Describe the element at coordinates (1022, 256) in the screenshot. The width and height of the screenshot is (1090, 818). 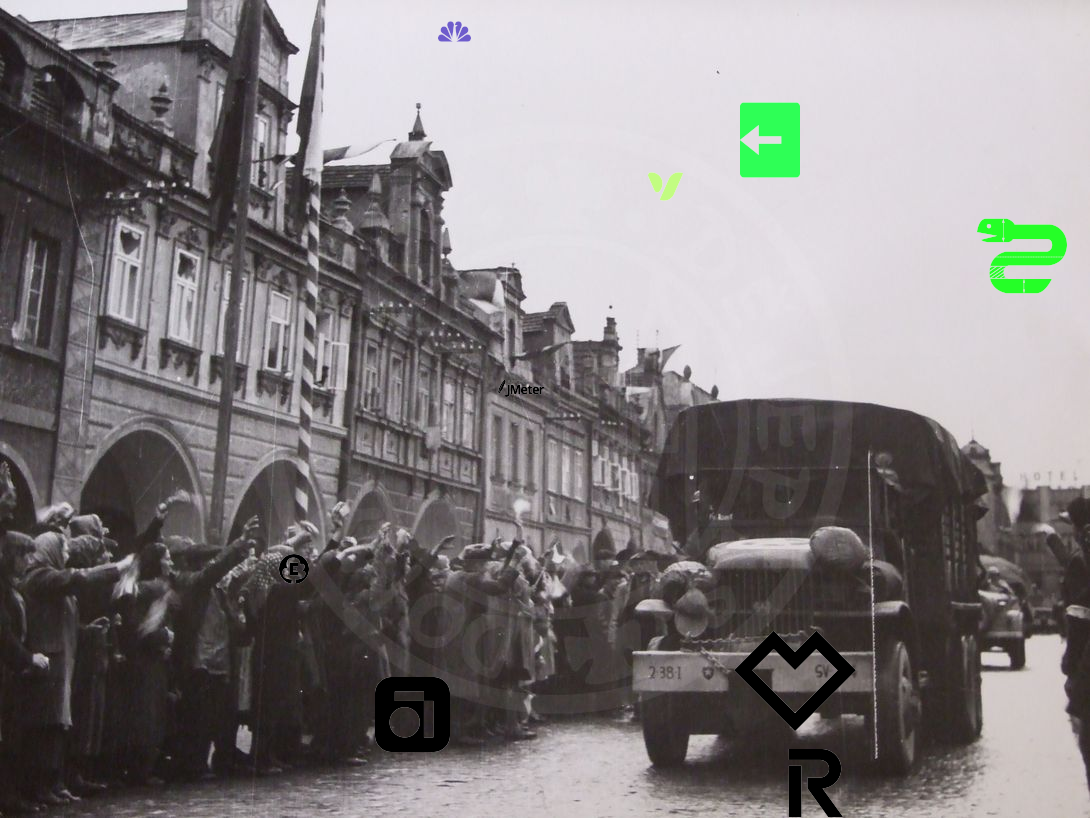
I see `pyscaffold python project scaffolding tool logo` at that location.